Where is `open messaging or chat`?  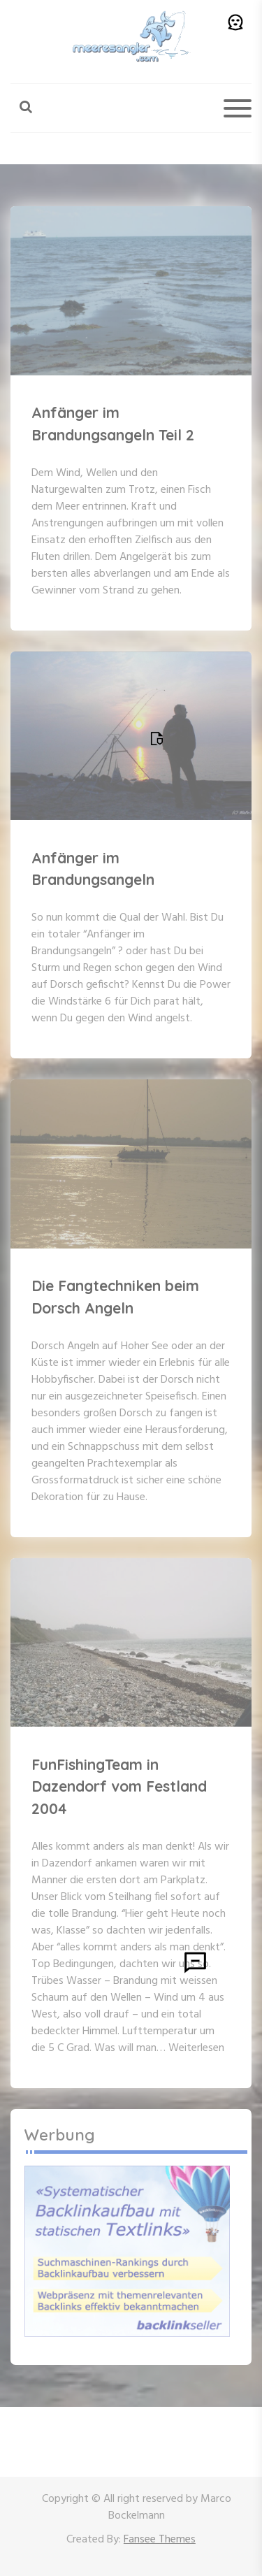
open messaging or chat is located at coordinates (195, 1962).